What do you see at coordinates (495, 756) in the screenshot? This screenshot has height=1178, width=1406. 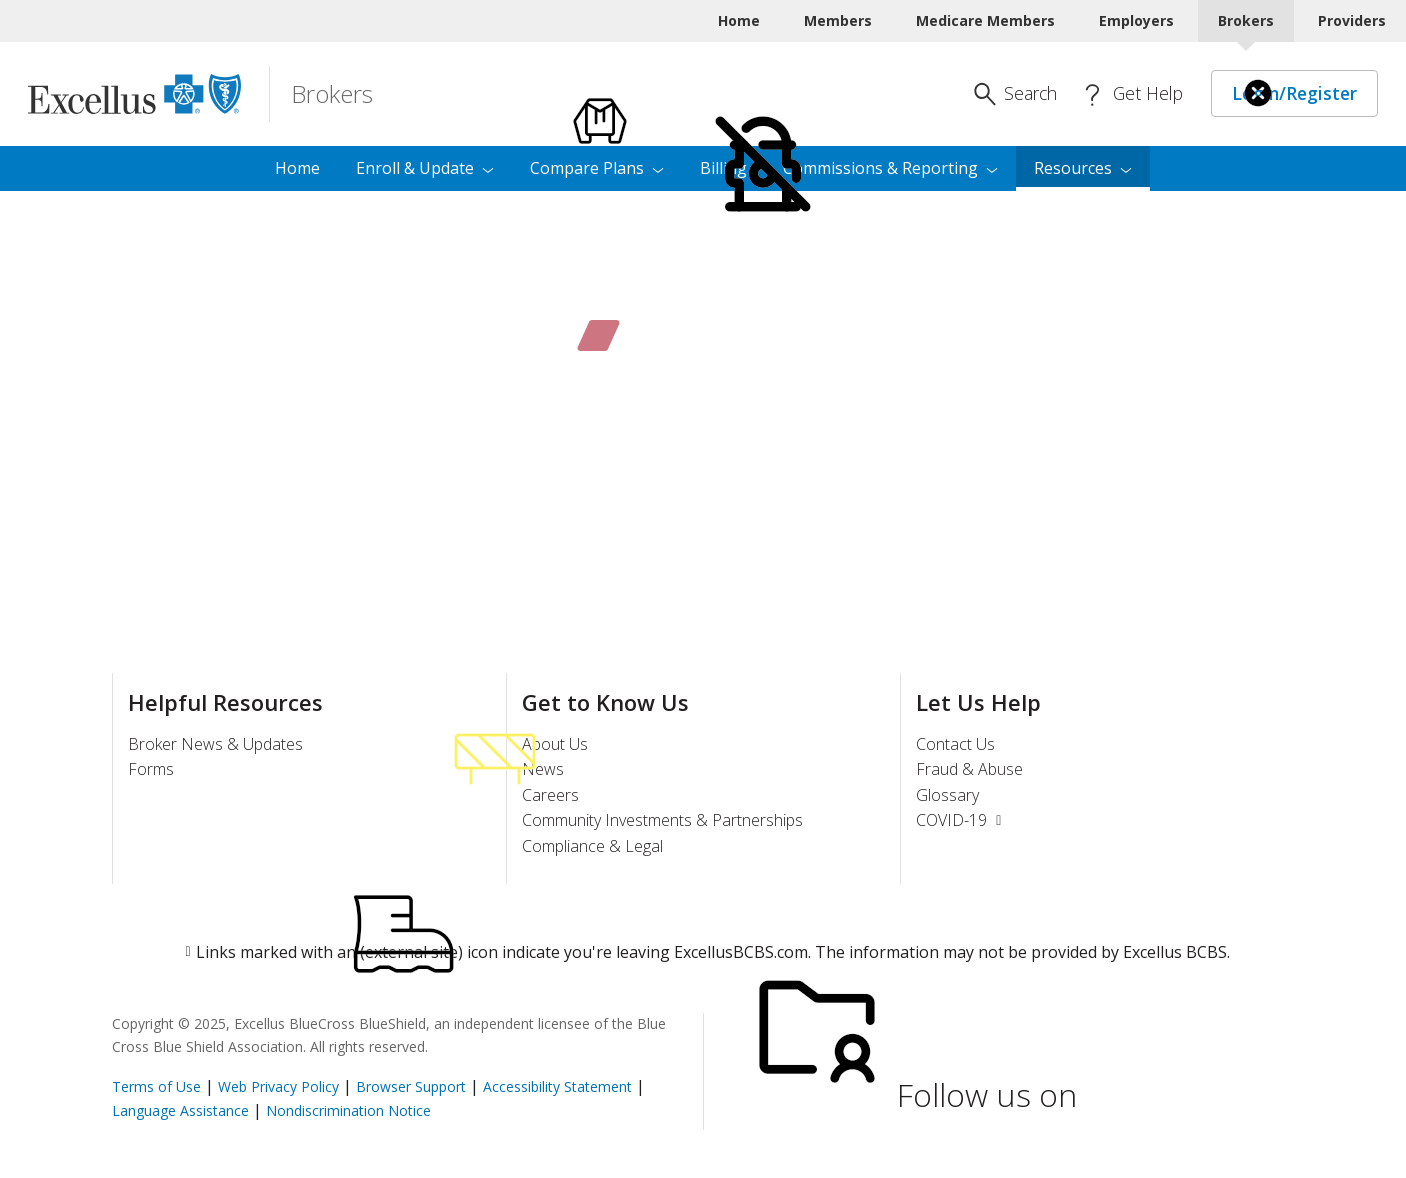 I see `indicates a blocked or restricted area` at bounding box center [495, 756].